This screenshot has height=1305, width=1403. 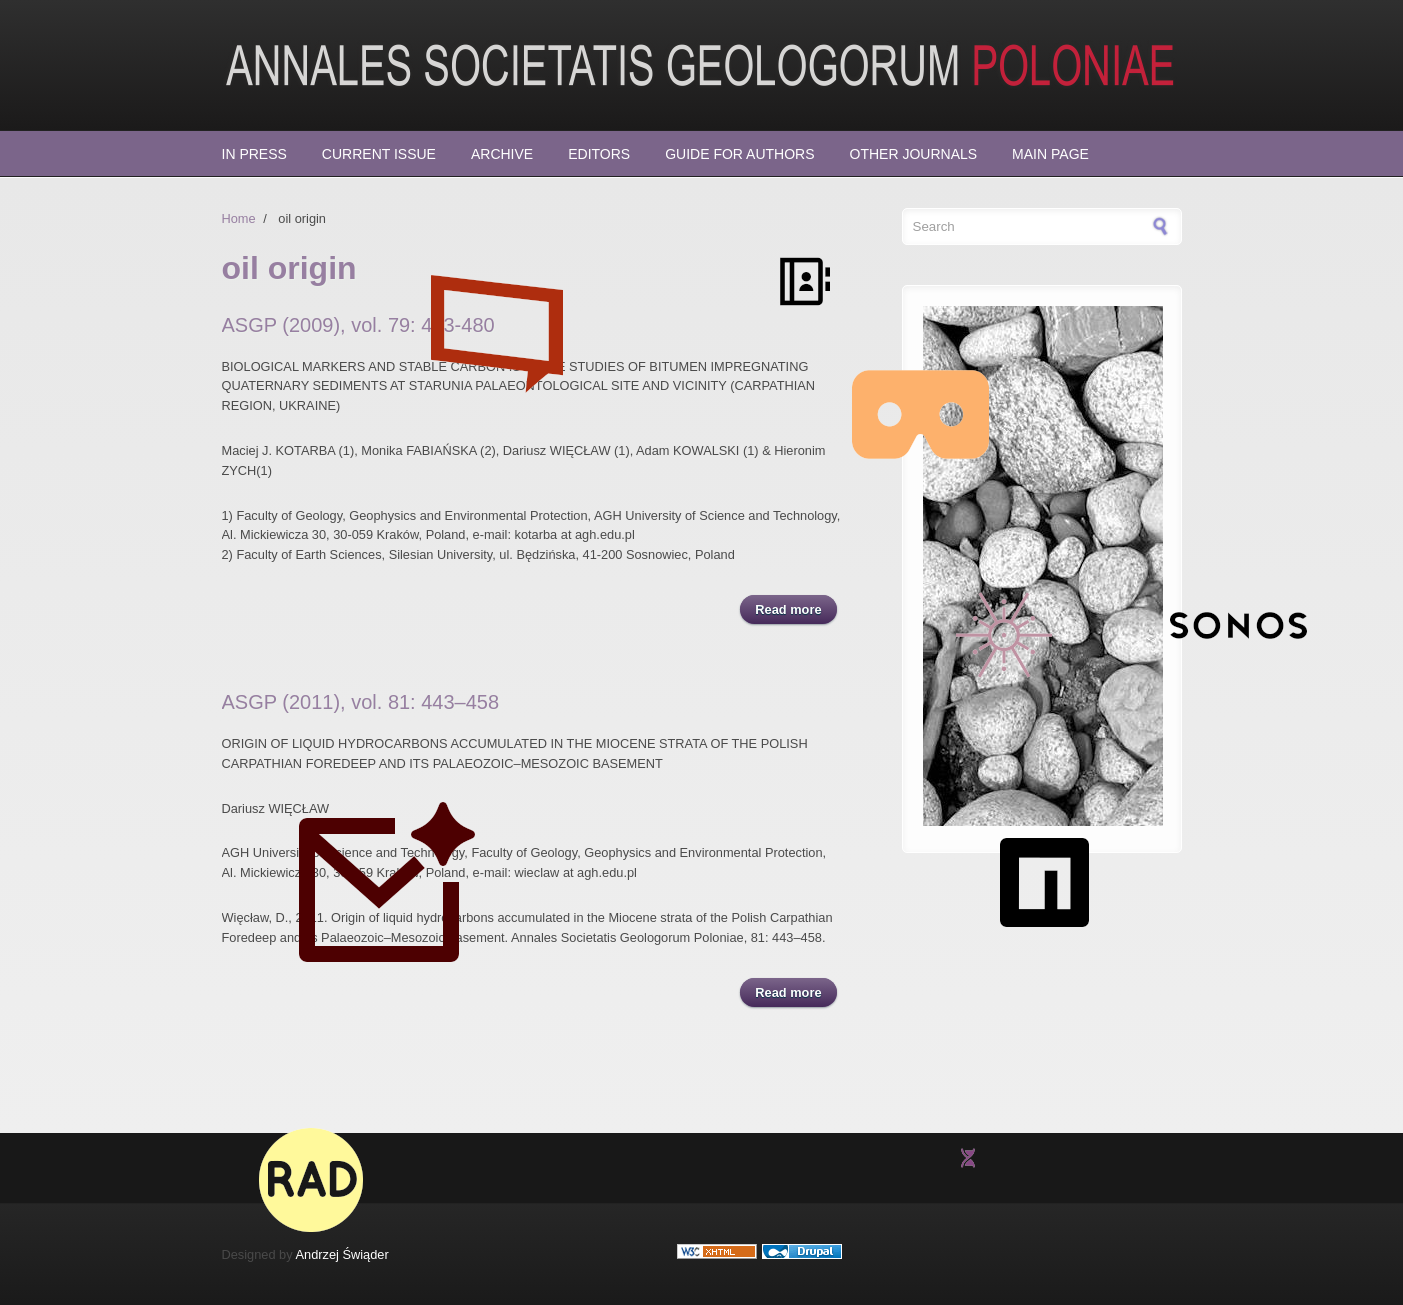 What do you see at coordinates (379, 890) in the screenshot?
I see `access AI-powered email features` at bounding box center [379, 890].